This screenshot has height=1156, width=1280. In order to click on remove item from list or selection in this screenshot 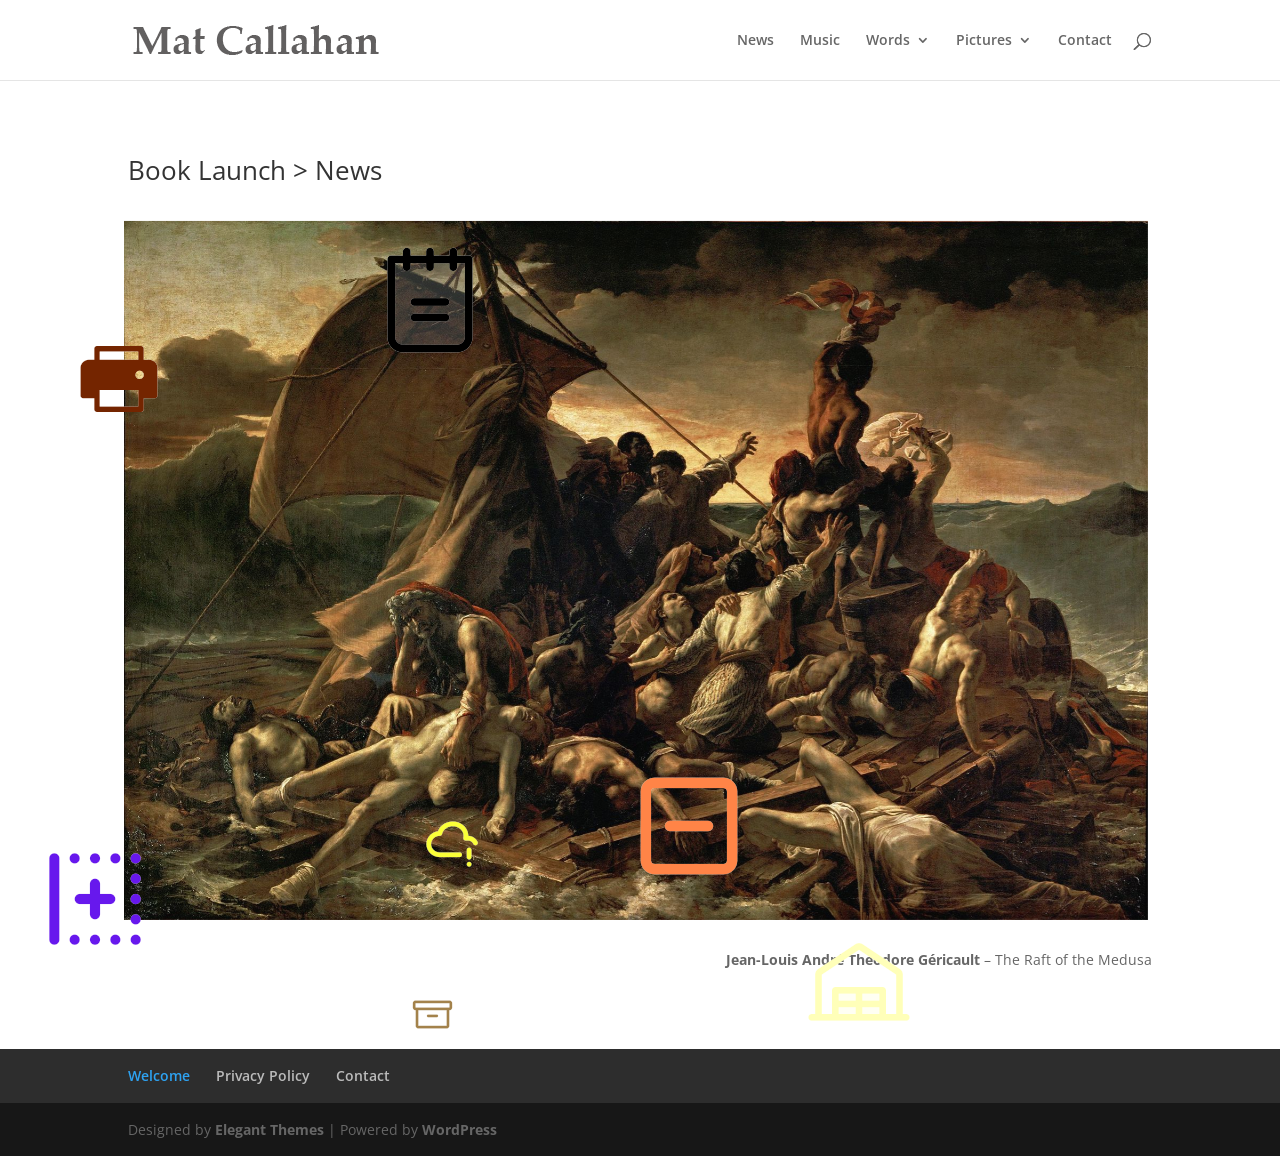, I will do `click(689, 826)`.